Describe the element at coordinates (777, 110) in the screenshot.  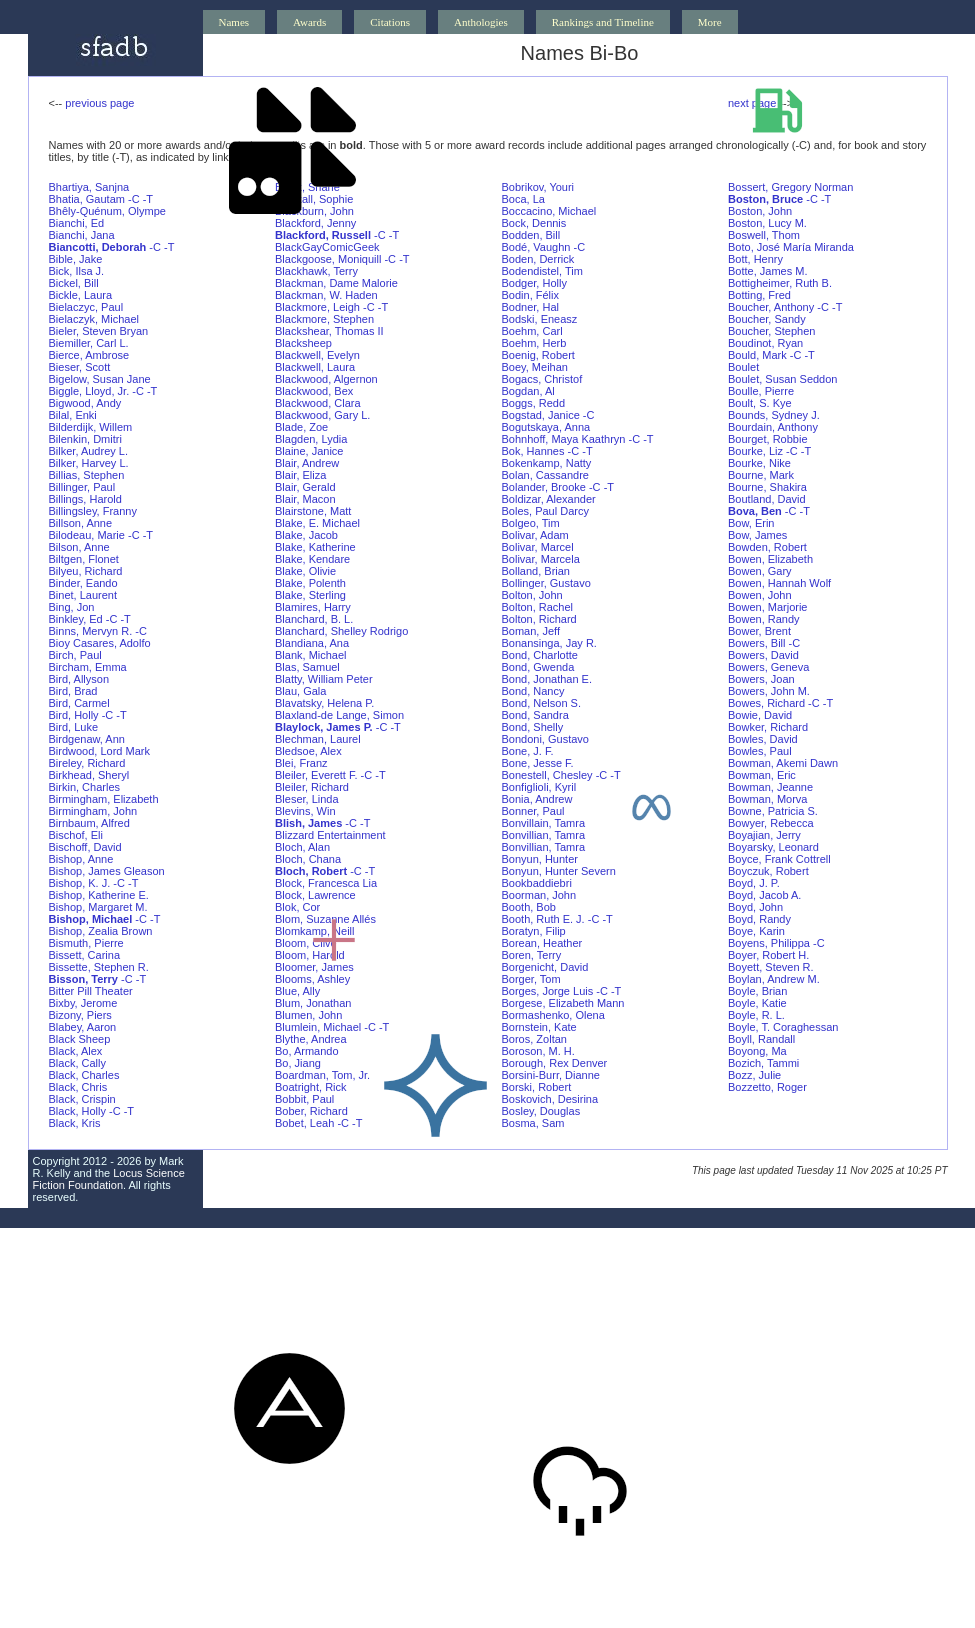
I see `find nearby gas stations` at that location.